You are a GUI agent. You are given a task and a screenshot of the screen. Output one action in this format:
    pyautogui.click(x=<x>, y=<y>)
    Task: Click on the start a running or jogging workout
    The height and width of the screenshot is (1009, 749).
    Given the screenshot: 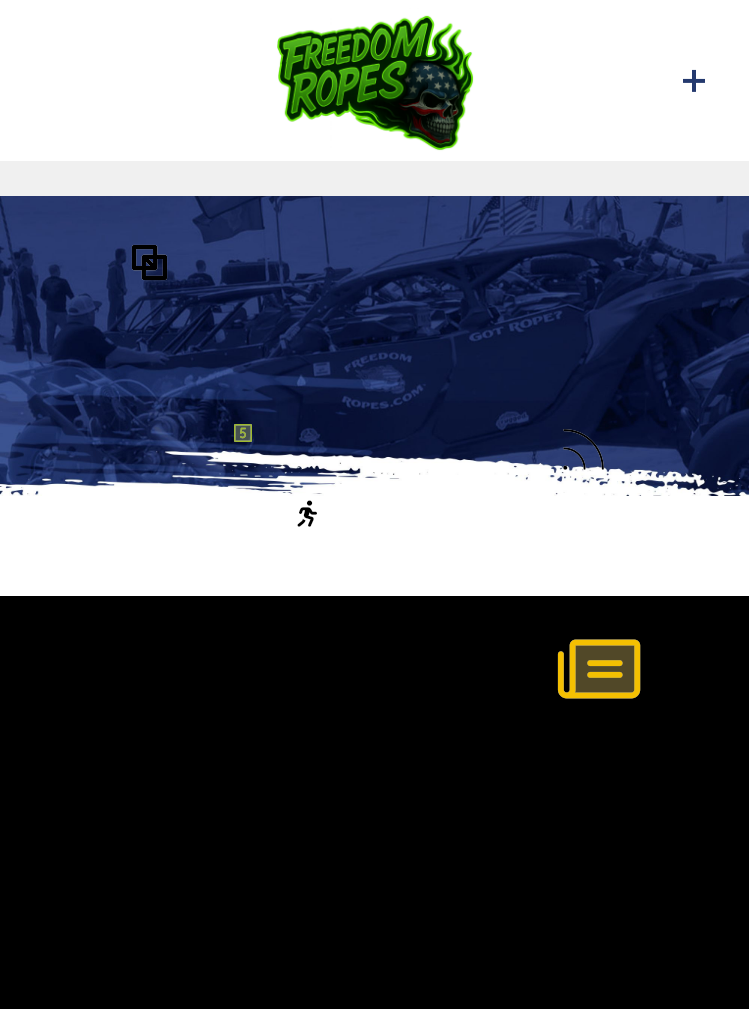 What is the action you would take?
    pyautogui.click(x=308, y=514)
    